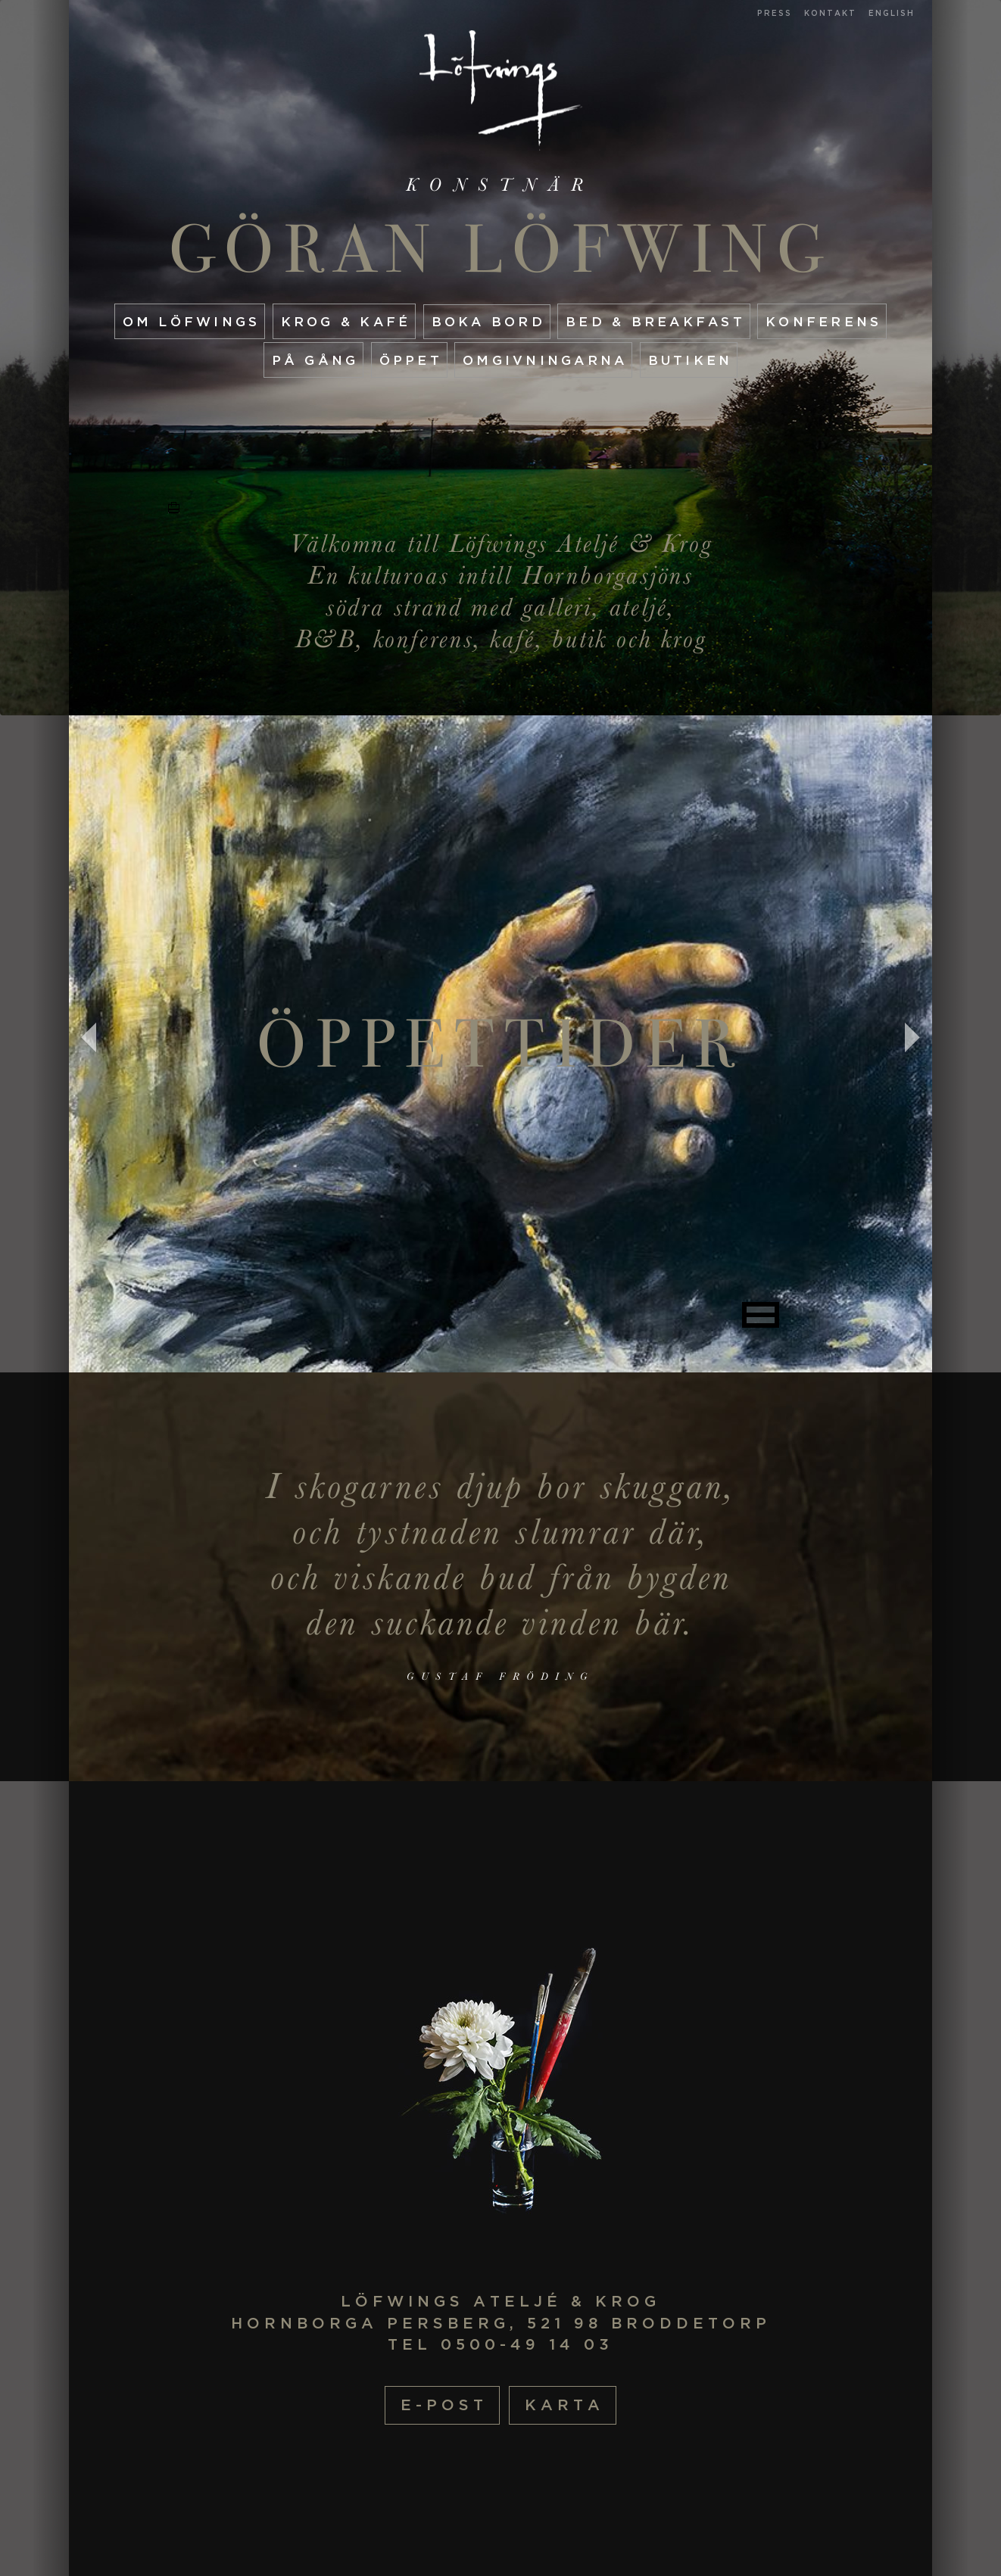 The height and width of the screenshot is (2576, 1001). I want to click on access travel documents or boarding passes, so click(173, 507).